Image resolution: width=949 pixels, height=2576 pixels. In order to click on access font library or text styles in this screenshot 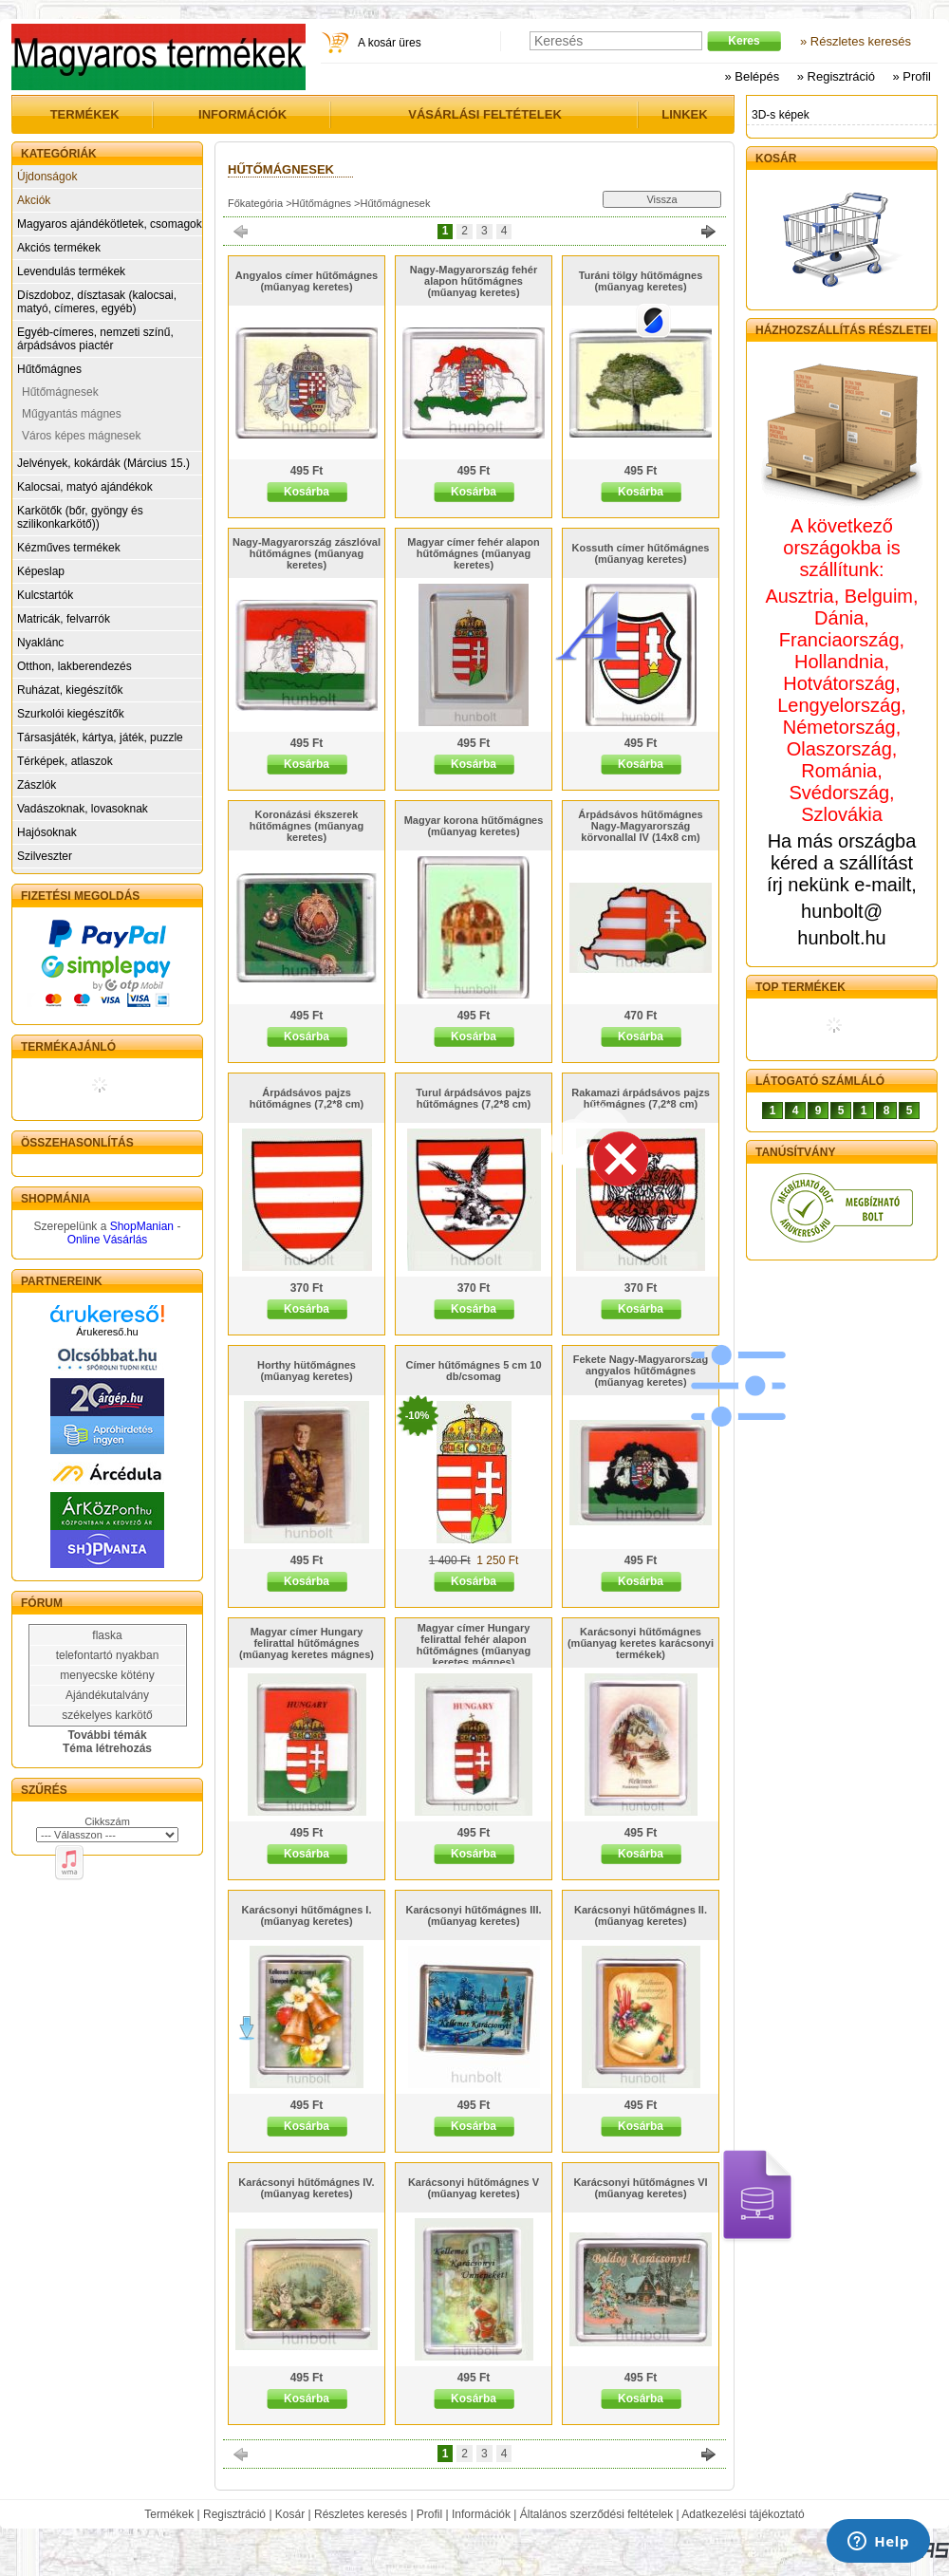, I will do `click(588, 626)`.